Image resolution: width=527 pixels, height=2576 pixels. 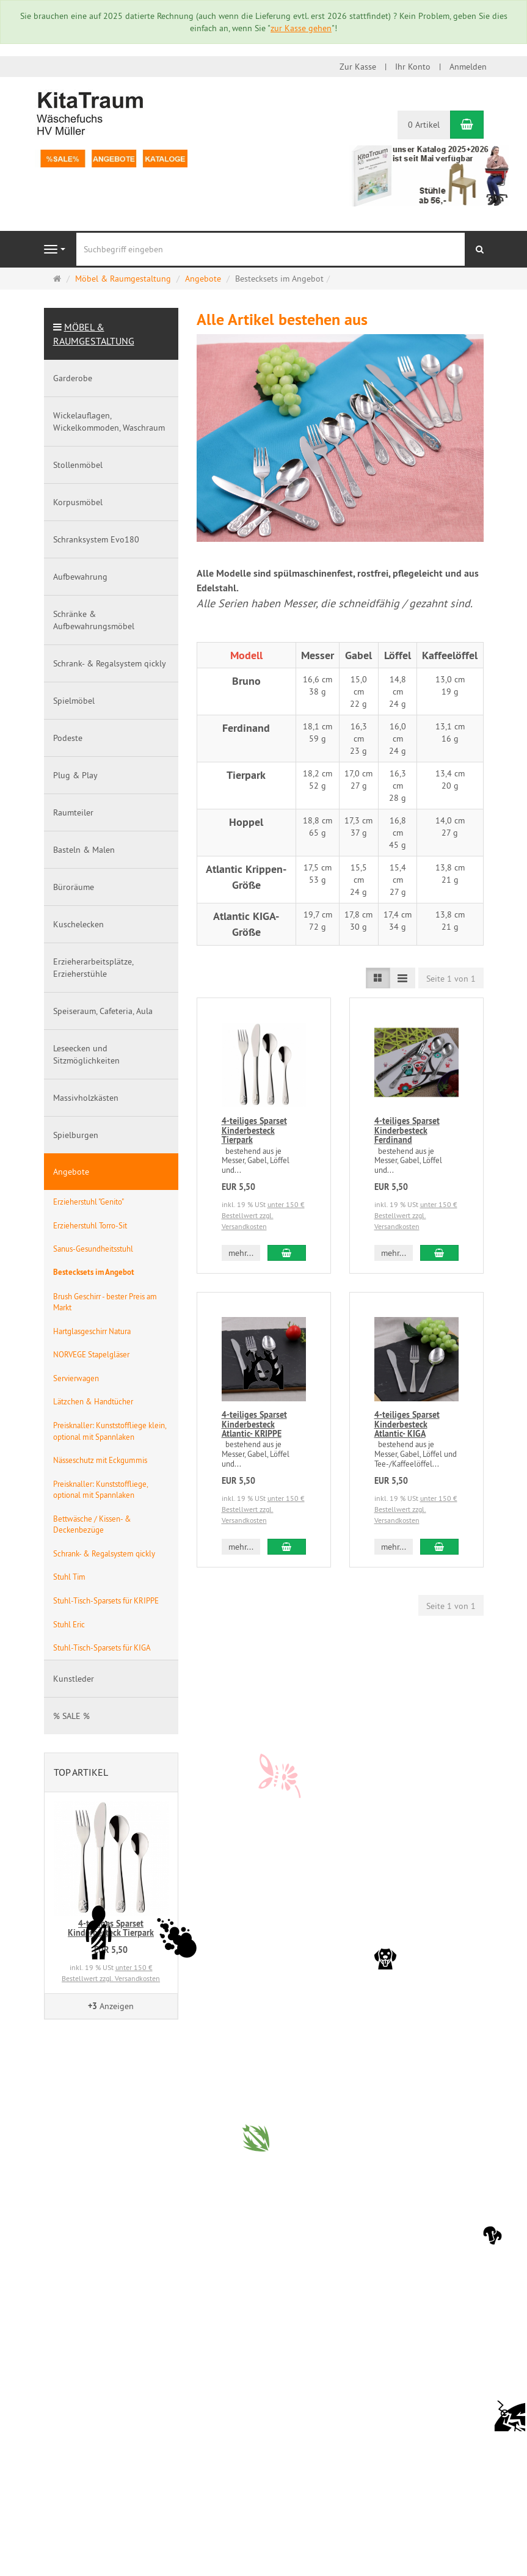 I want to click on indicates a swift or speed-enhanced attack ability, so click(x=256, y=2138).